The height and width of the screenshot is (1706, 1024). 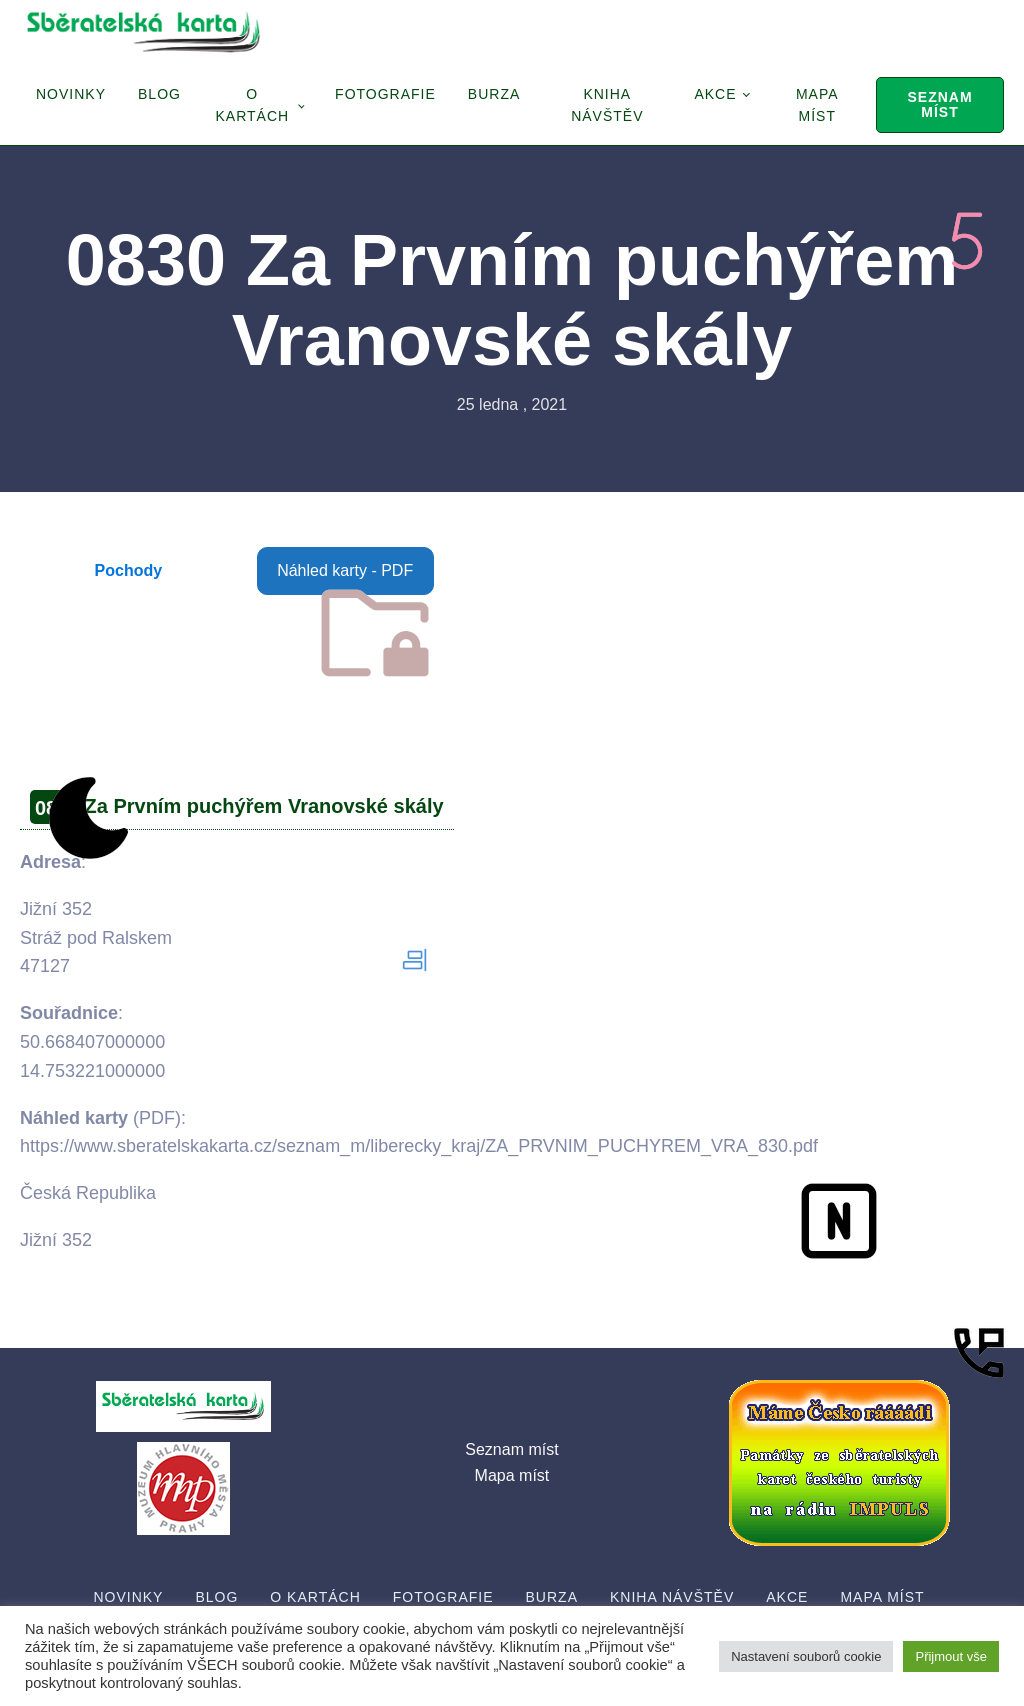 What do you see at coordinates (415, 960) in the screenshot?
I see `align text or content to the right` at bounding box center [415, 960].